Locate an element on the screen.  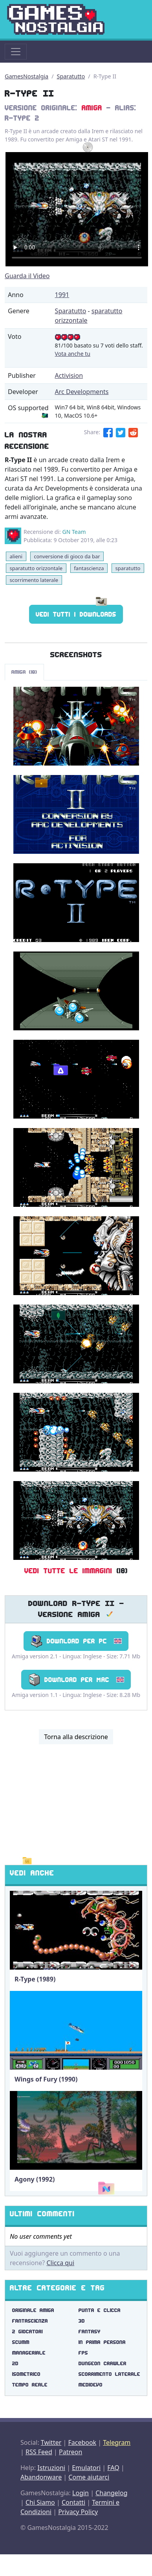
indicates a DVD-R disc drive or media is located at coordinates (88, 147).